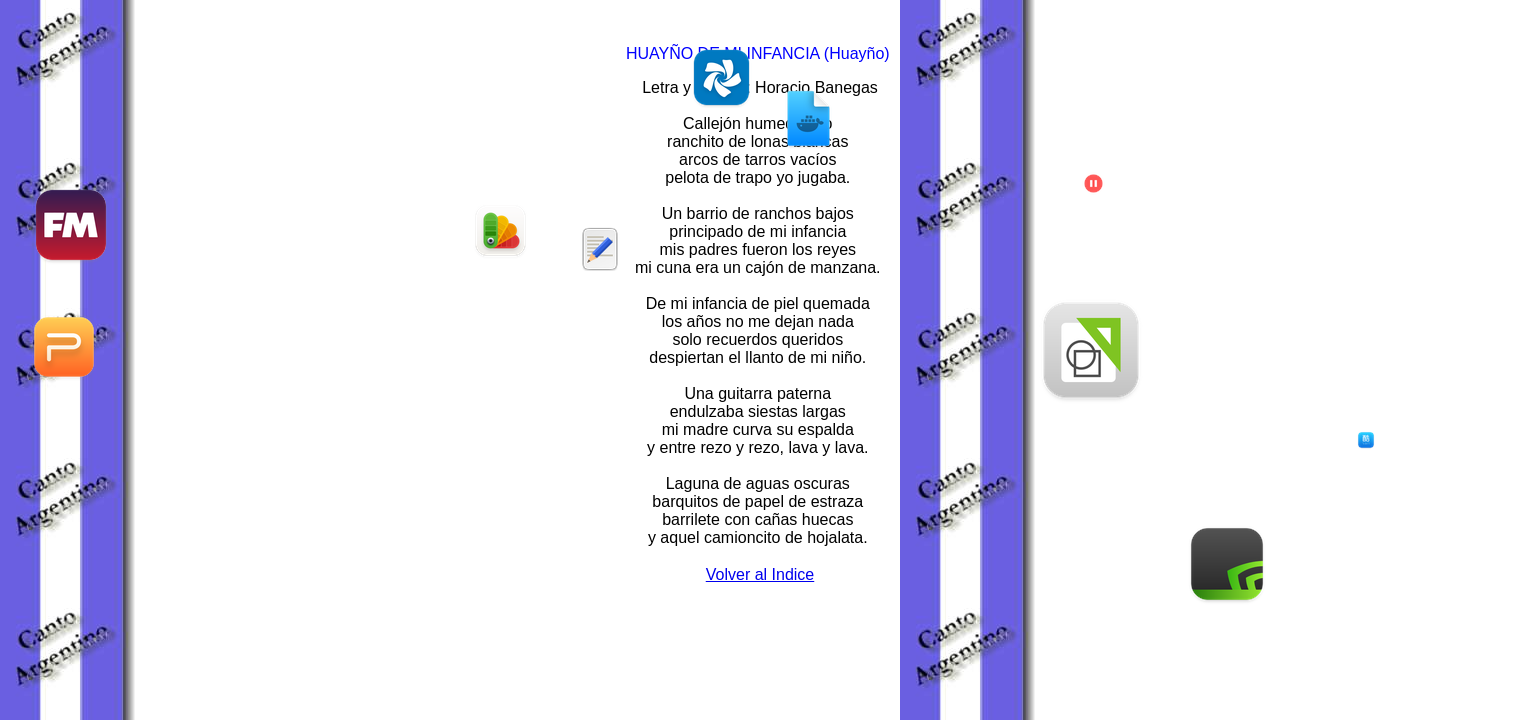  What do you see at coordinates (1093, 183) in the screenshot?
I see `indicates a paused download or sync process` at bounding box center [1093, 183].